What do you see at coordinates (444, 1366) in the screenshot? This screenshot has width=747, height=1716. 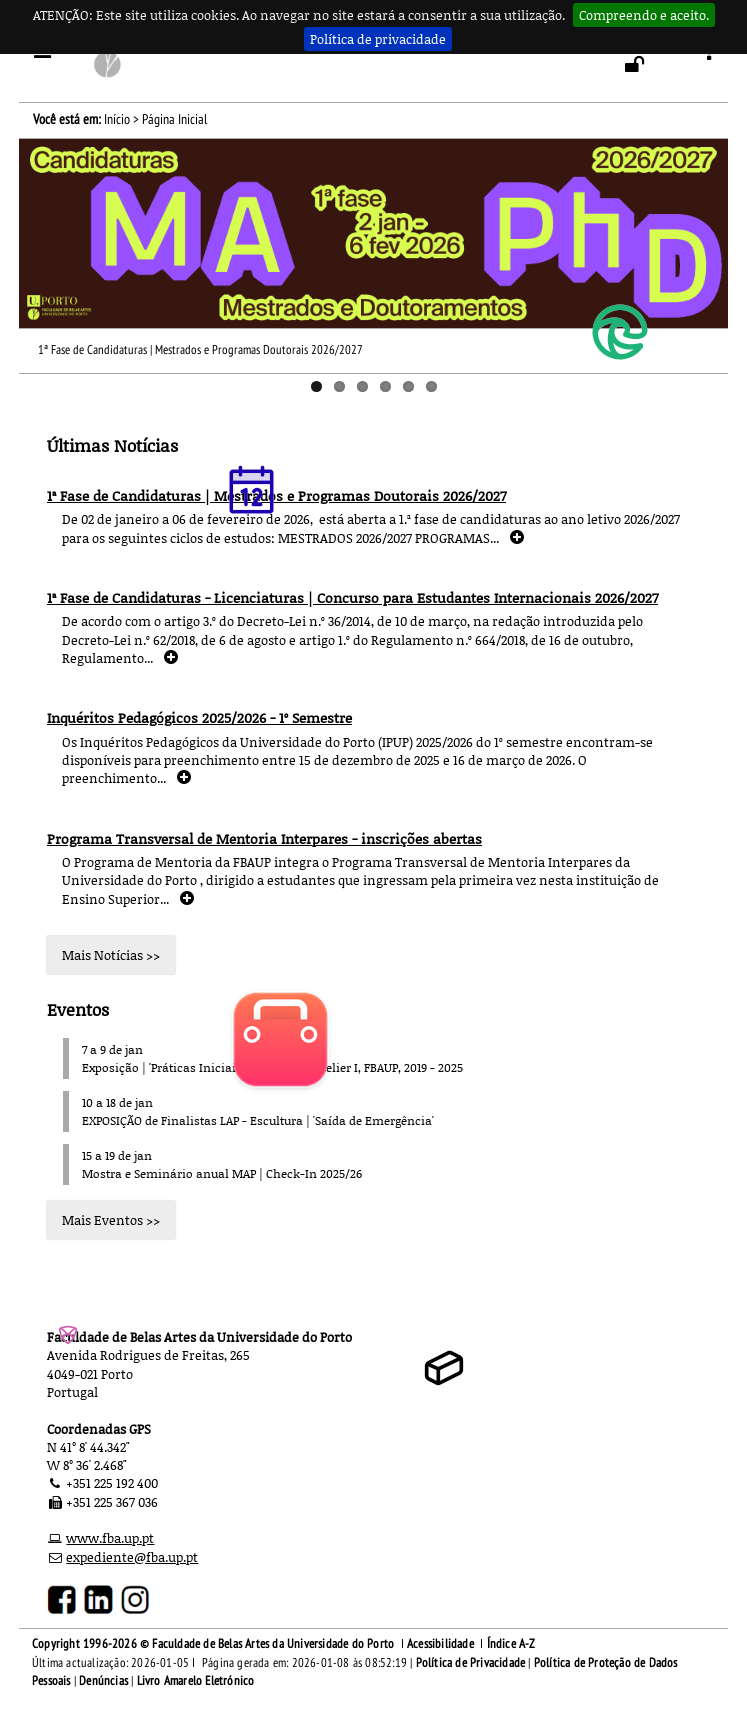 I see `view 3D object or model` at bounding box center [444, 1366].